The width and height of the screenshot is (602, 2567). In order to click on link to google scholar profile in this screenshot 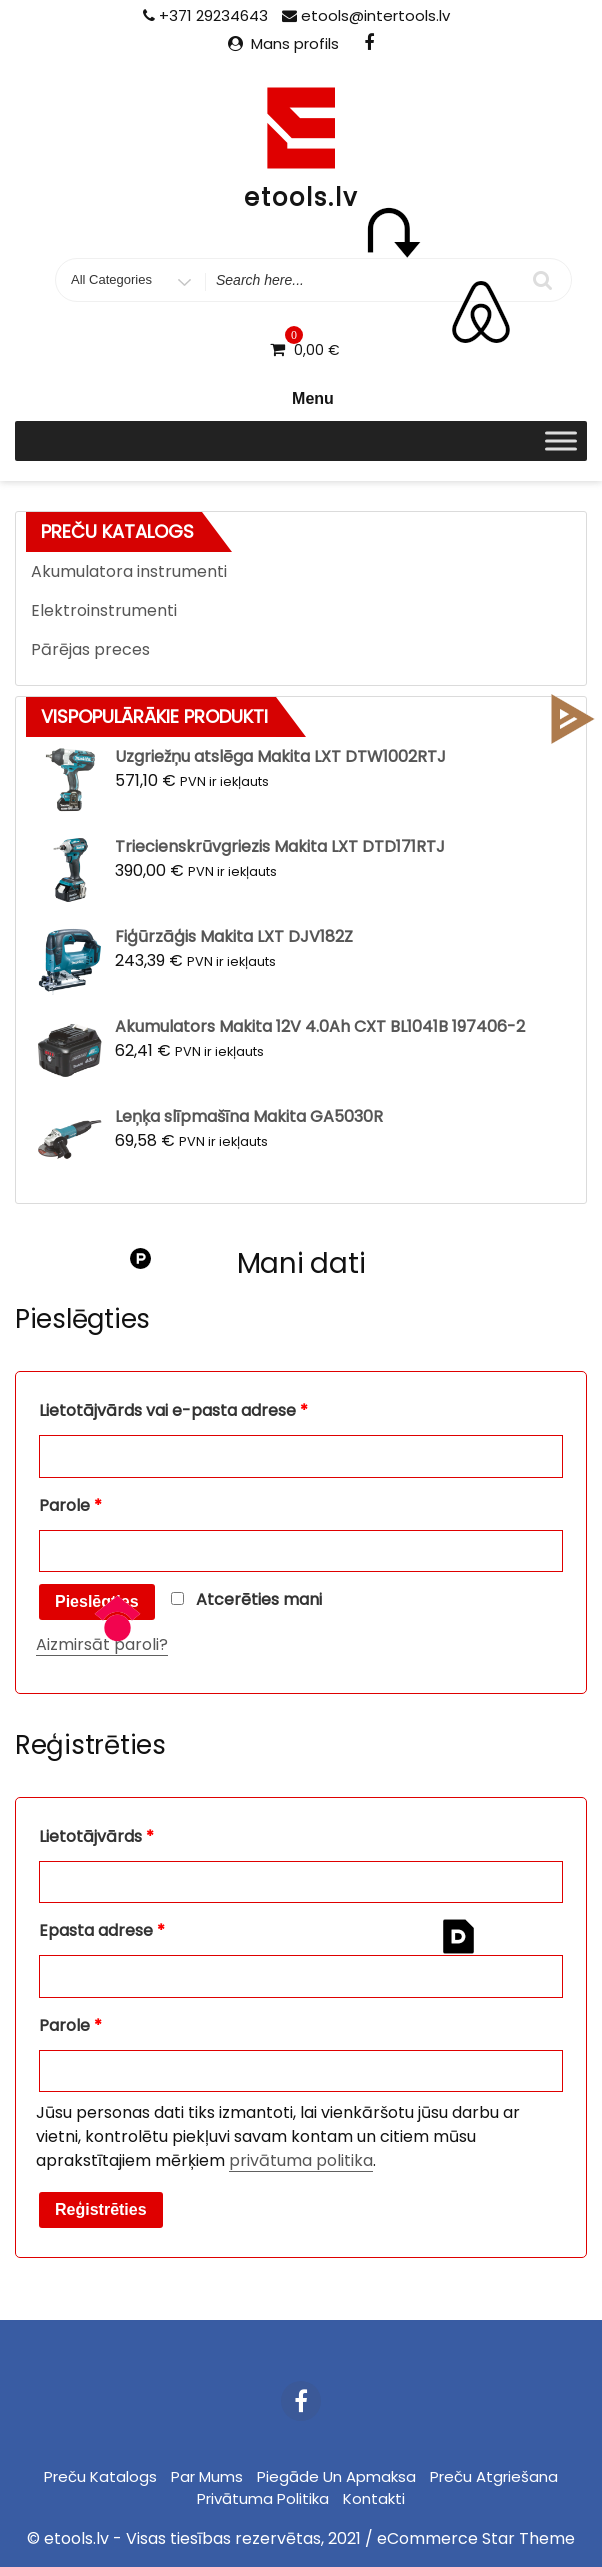, I will do `click(117, 1618)`.